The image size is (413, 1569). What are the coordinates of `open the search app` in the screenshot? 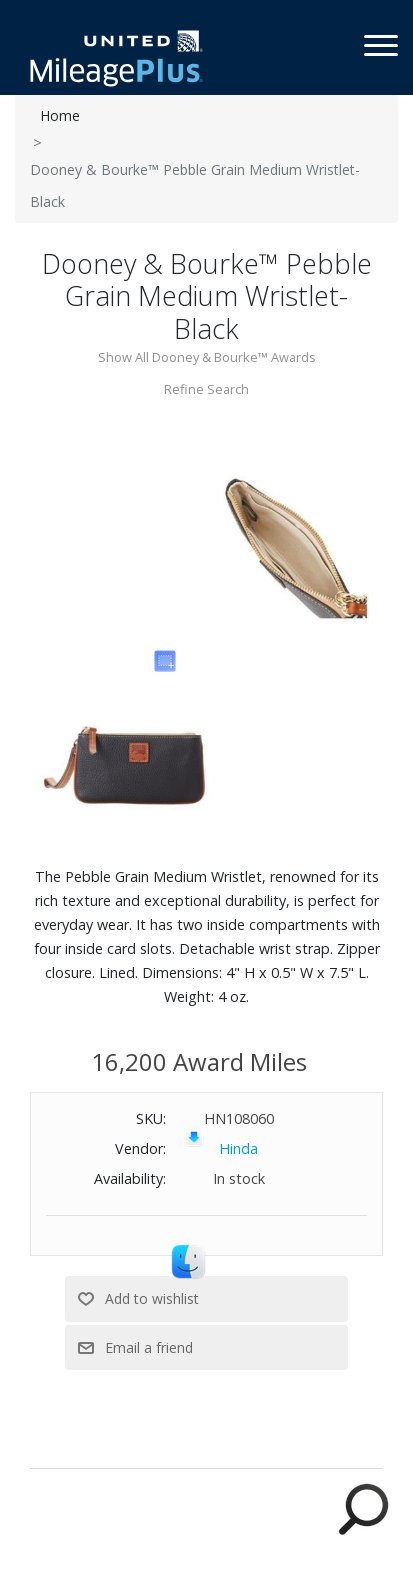 It's located at (363, 1508).